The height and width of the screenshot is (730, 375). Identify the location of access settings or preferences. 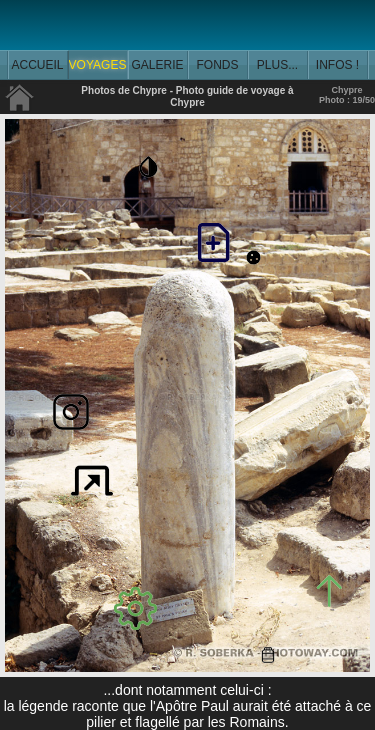
(135, 608).